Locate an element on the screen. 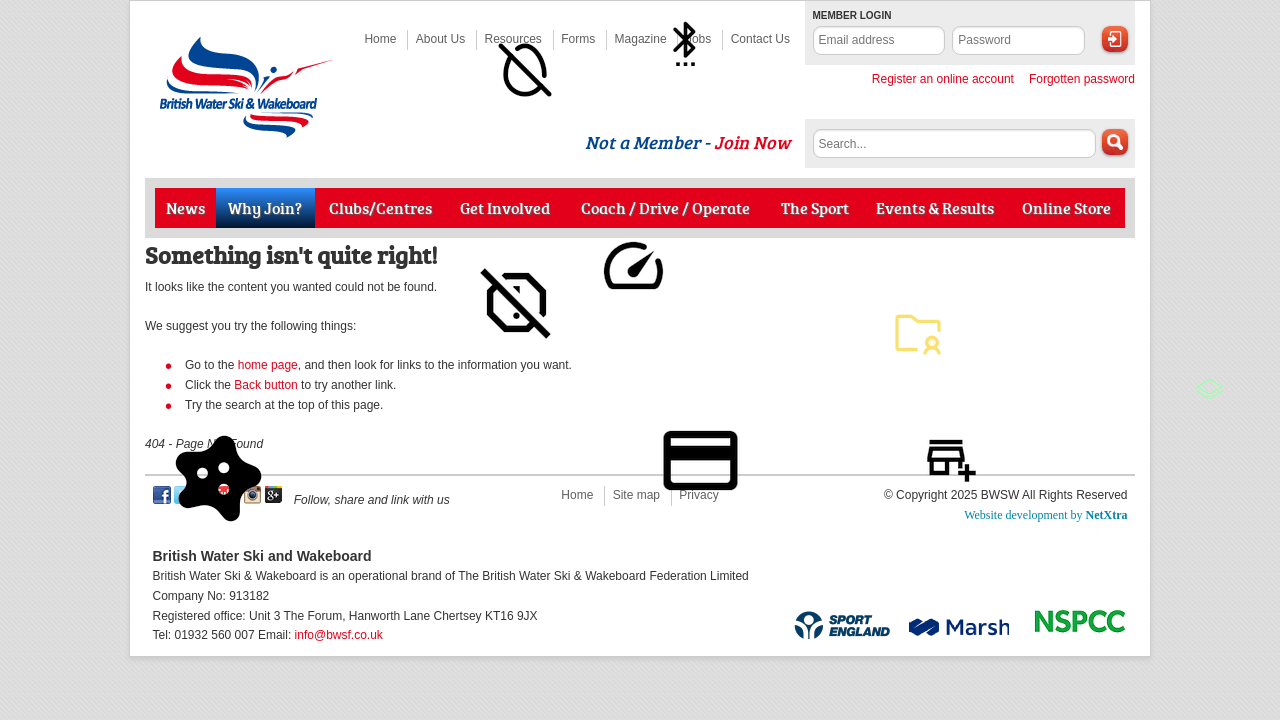 The image size is (1280, 720). view layers or stacked content is located at coordinates (1209, 389).